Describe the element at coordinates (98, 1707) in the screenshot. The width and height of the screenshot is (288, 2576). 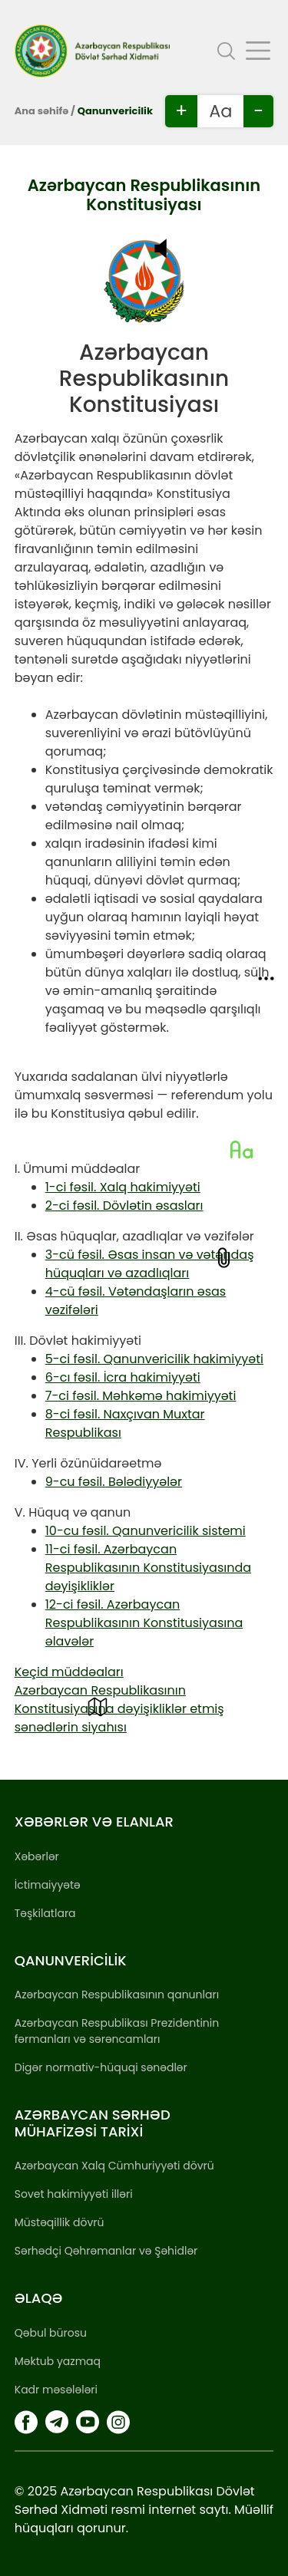
I see `view map` at that location.